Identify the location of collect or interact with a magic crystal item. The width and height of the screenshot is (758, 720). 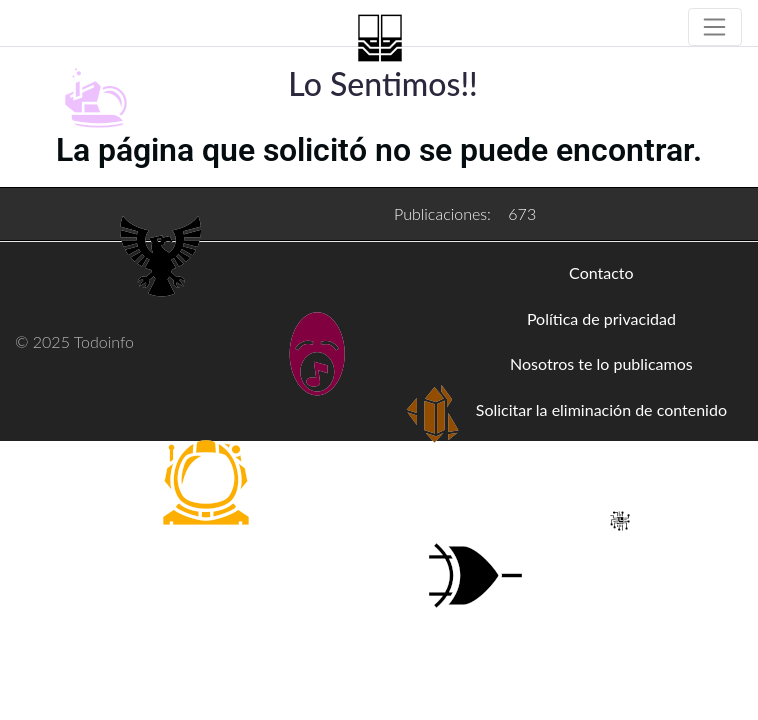
(433, 413).